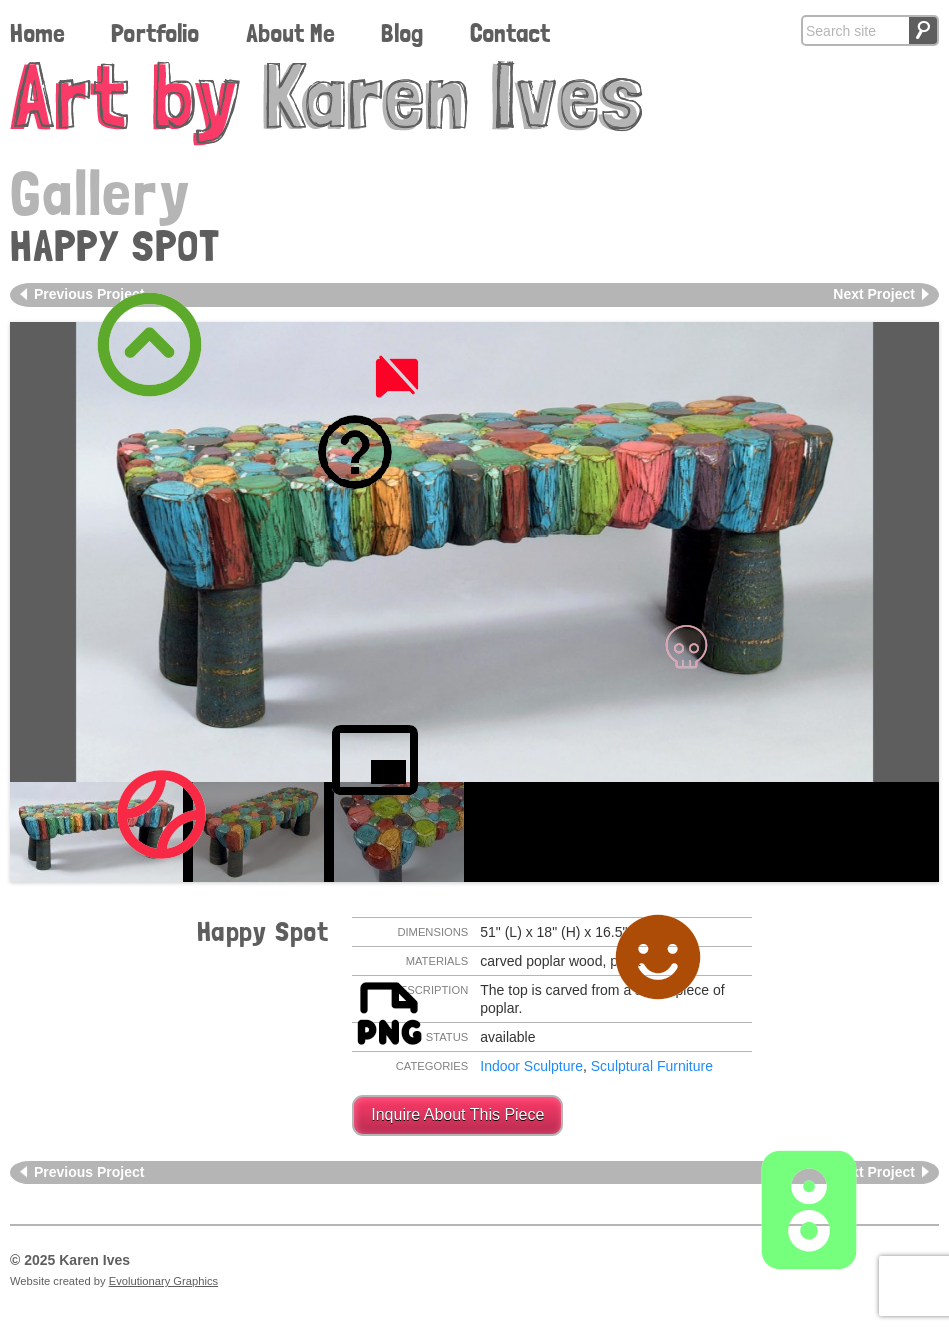  Describe the element at coordinates (355, 452) in the screenshot. I see `access help or support` at that location.